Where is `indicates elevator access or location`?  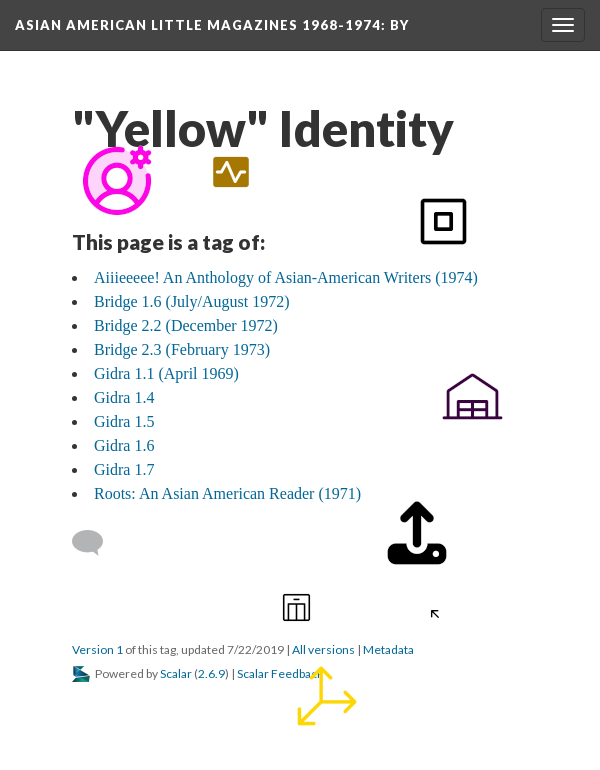 indicates elevator access or location is located at coordinates (296, 607).